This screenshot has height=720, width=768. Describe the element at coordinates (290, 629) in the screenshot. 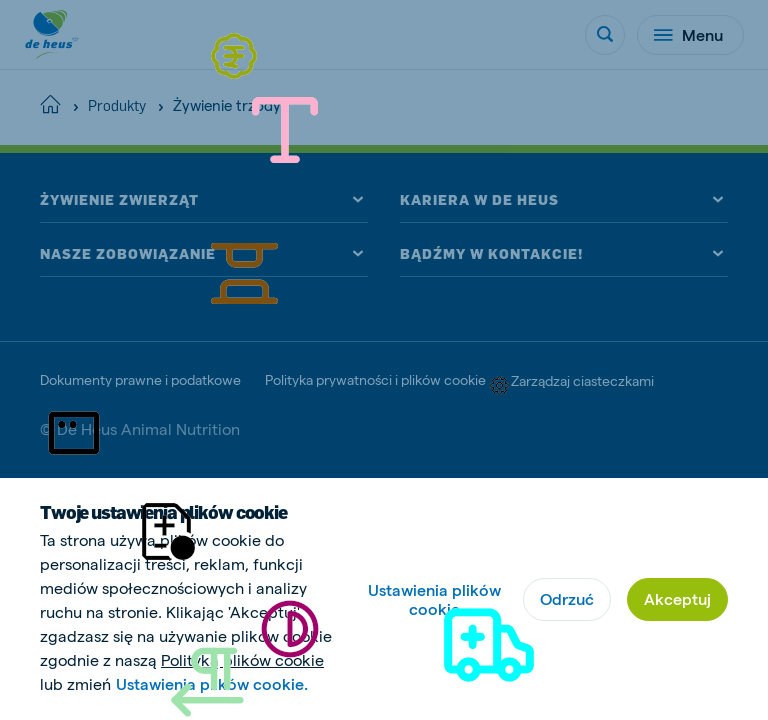

I see `adjust display contrast settings` at that location.